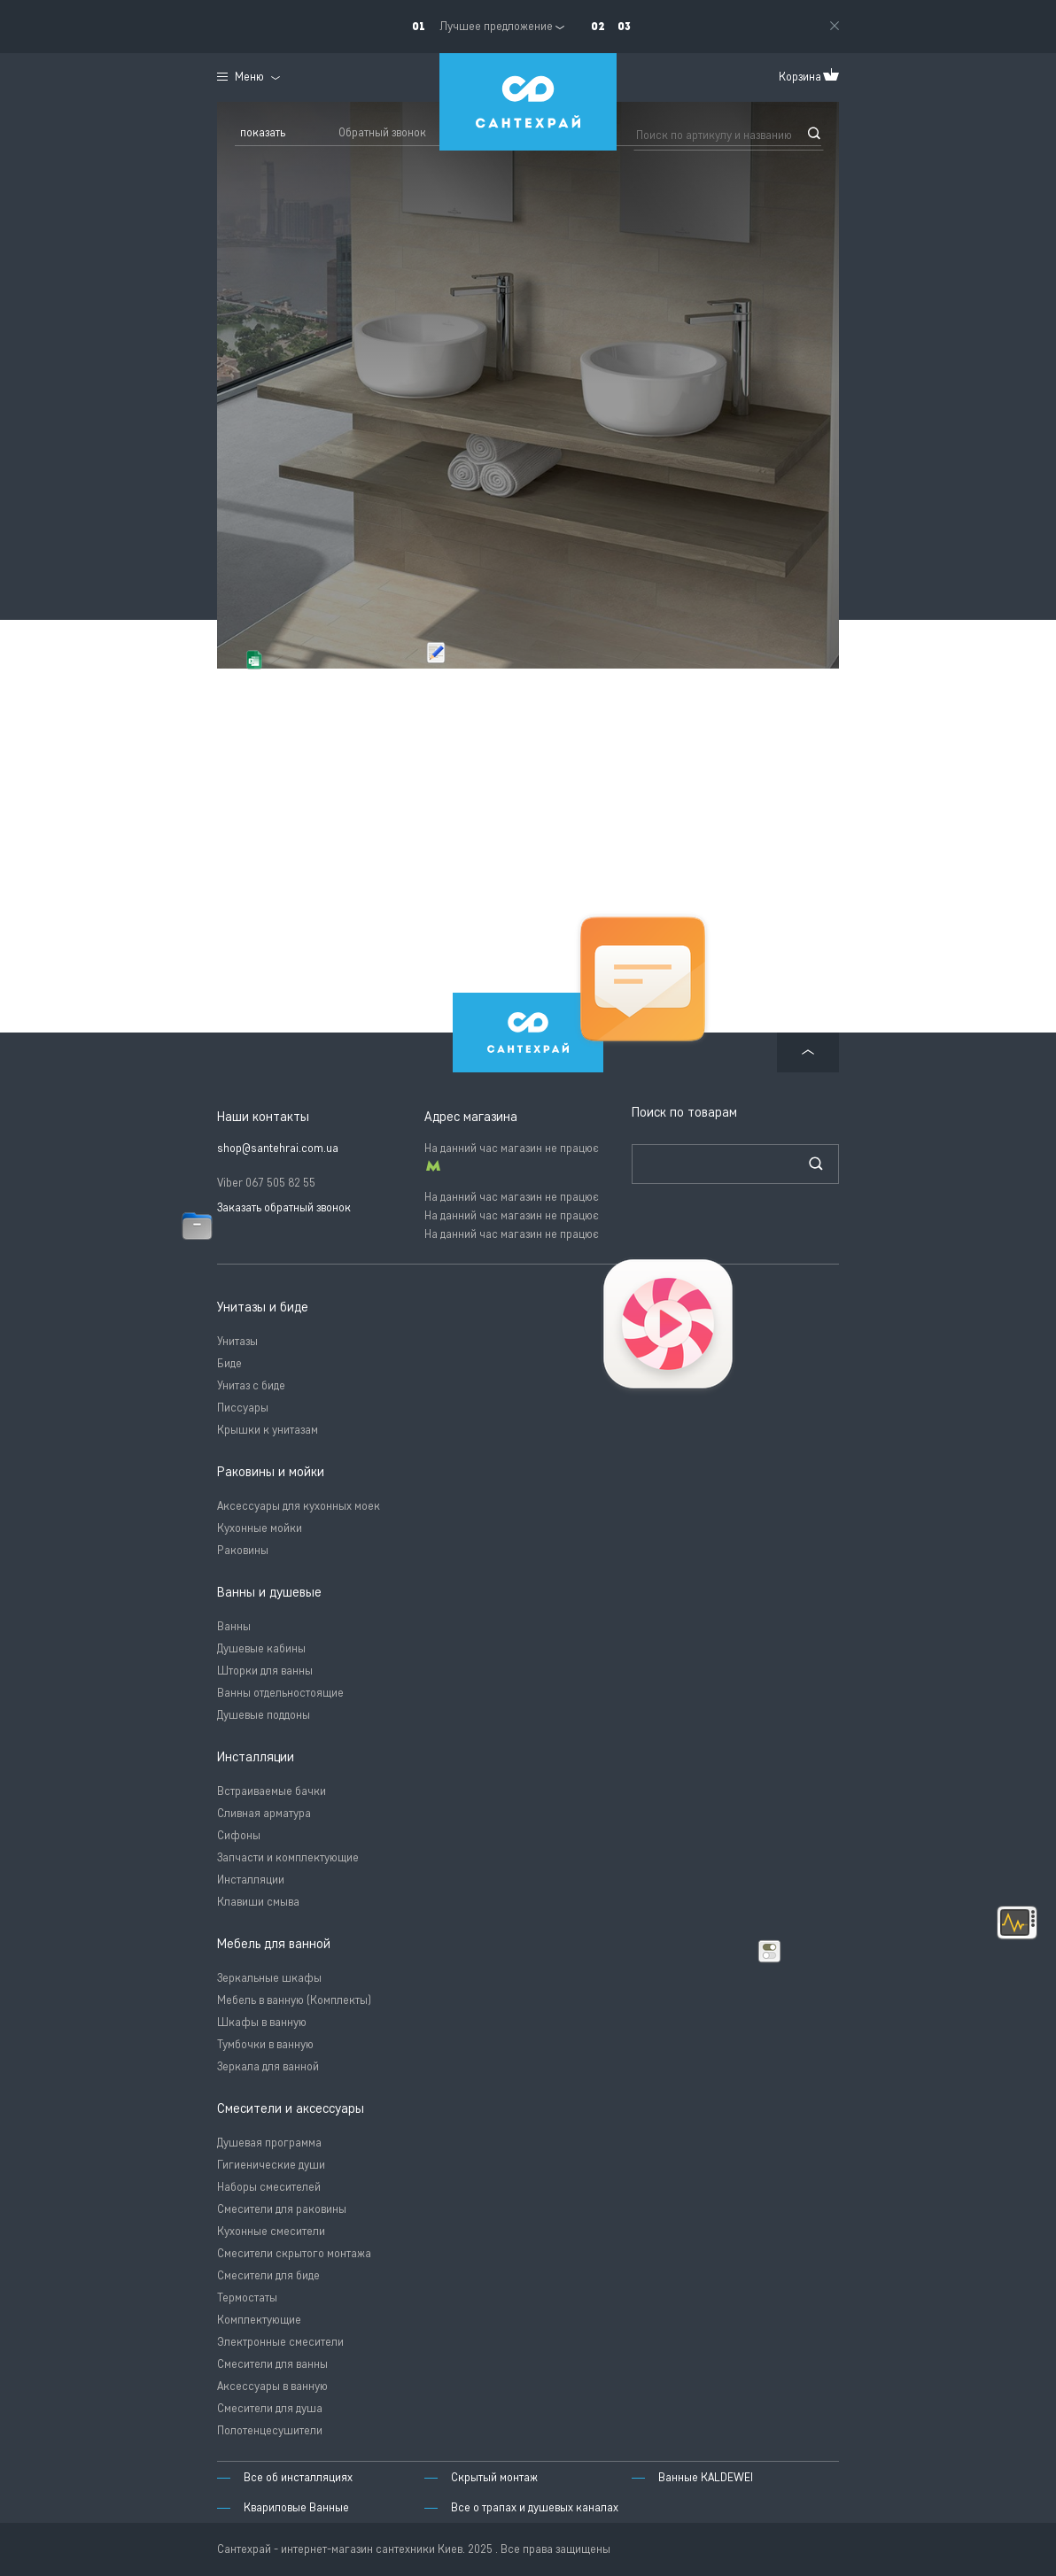  What do you see at coordinates (668, 1324) in the screenshot?
I see `open lollypop music player` at bounding box center [668, 1324].